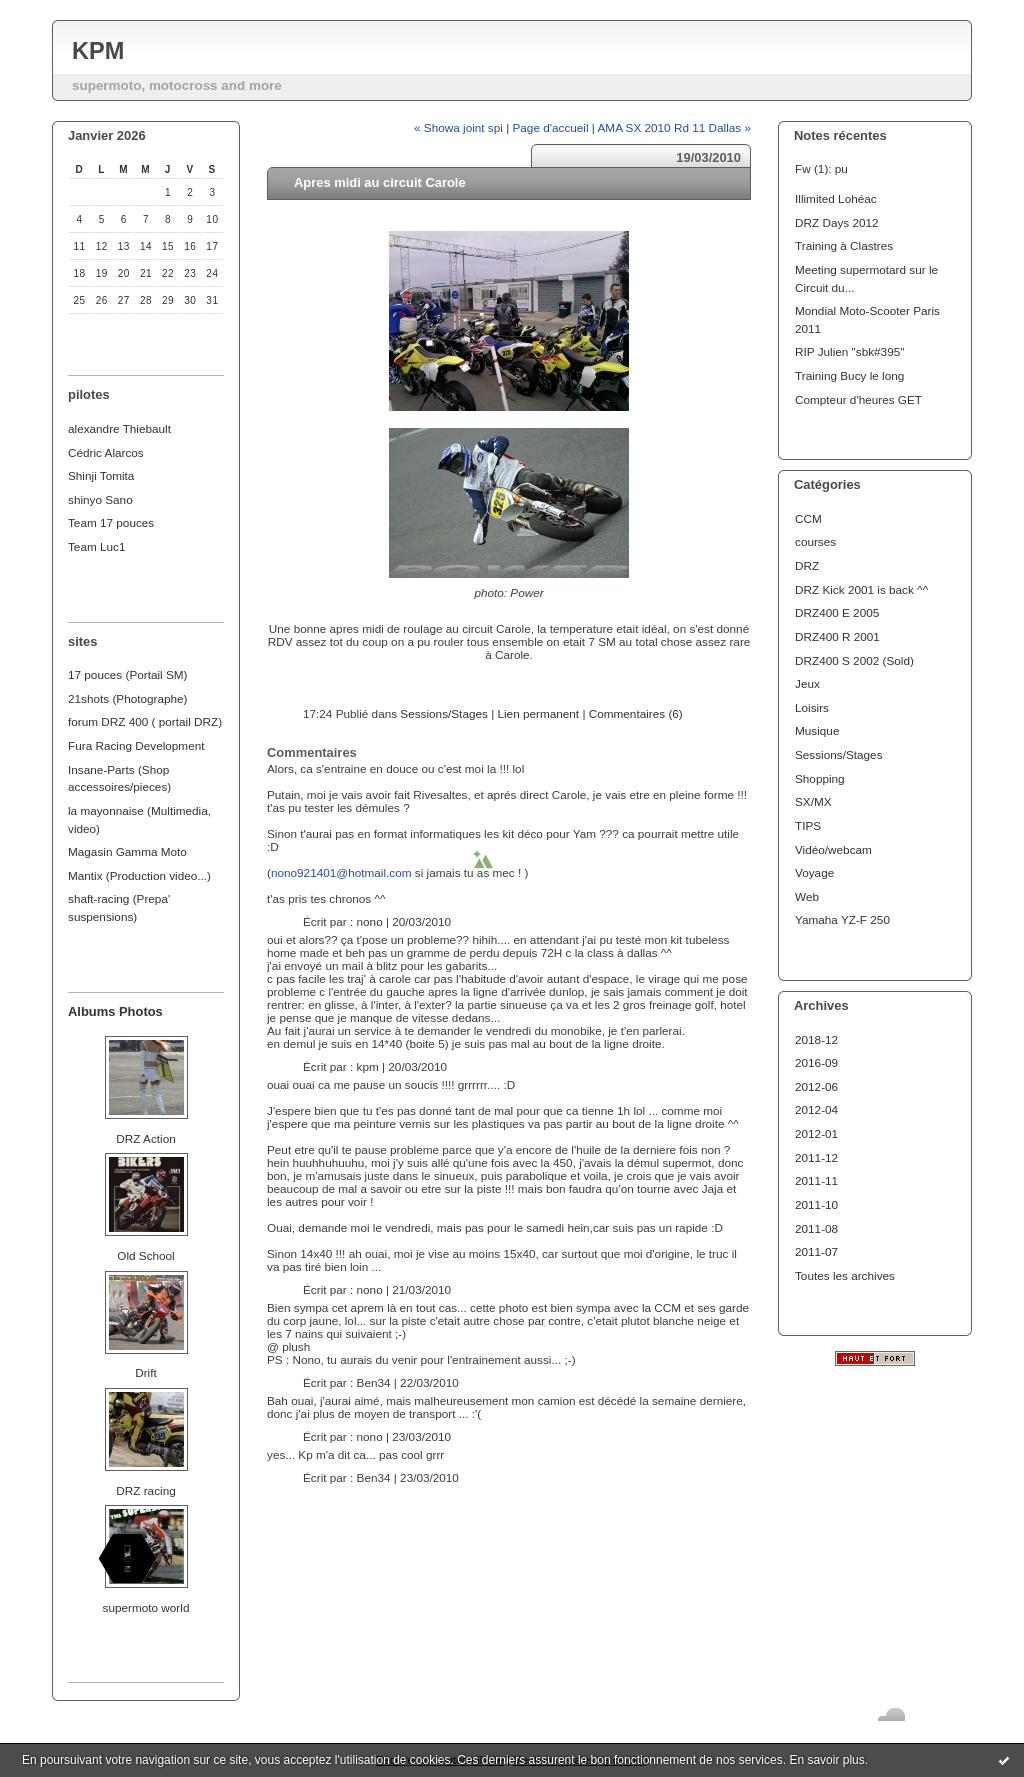 The image size is (1024, 1777). Describe the element at coordinates (483, 860) in the screenshot. I see `generate AI-enhanced landscape images` at that location.